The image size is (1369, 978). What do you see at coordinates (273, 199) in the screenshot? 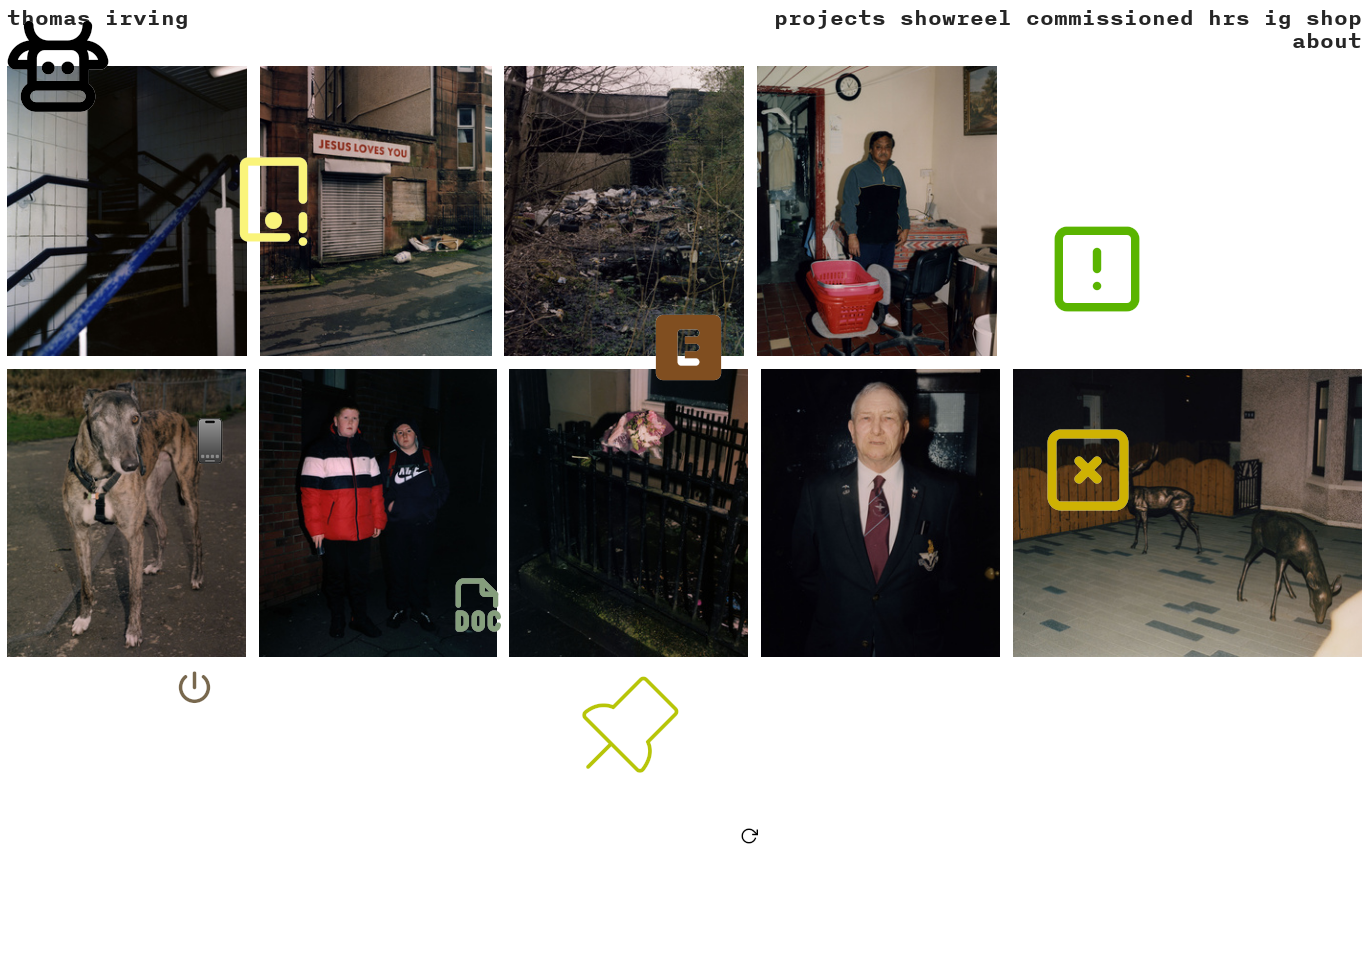
I see `tablet device requires attention or has an issue` at bounding box center [273, 199].